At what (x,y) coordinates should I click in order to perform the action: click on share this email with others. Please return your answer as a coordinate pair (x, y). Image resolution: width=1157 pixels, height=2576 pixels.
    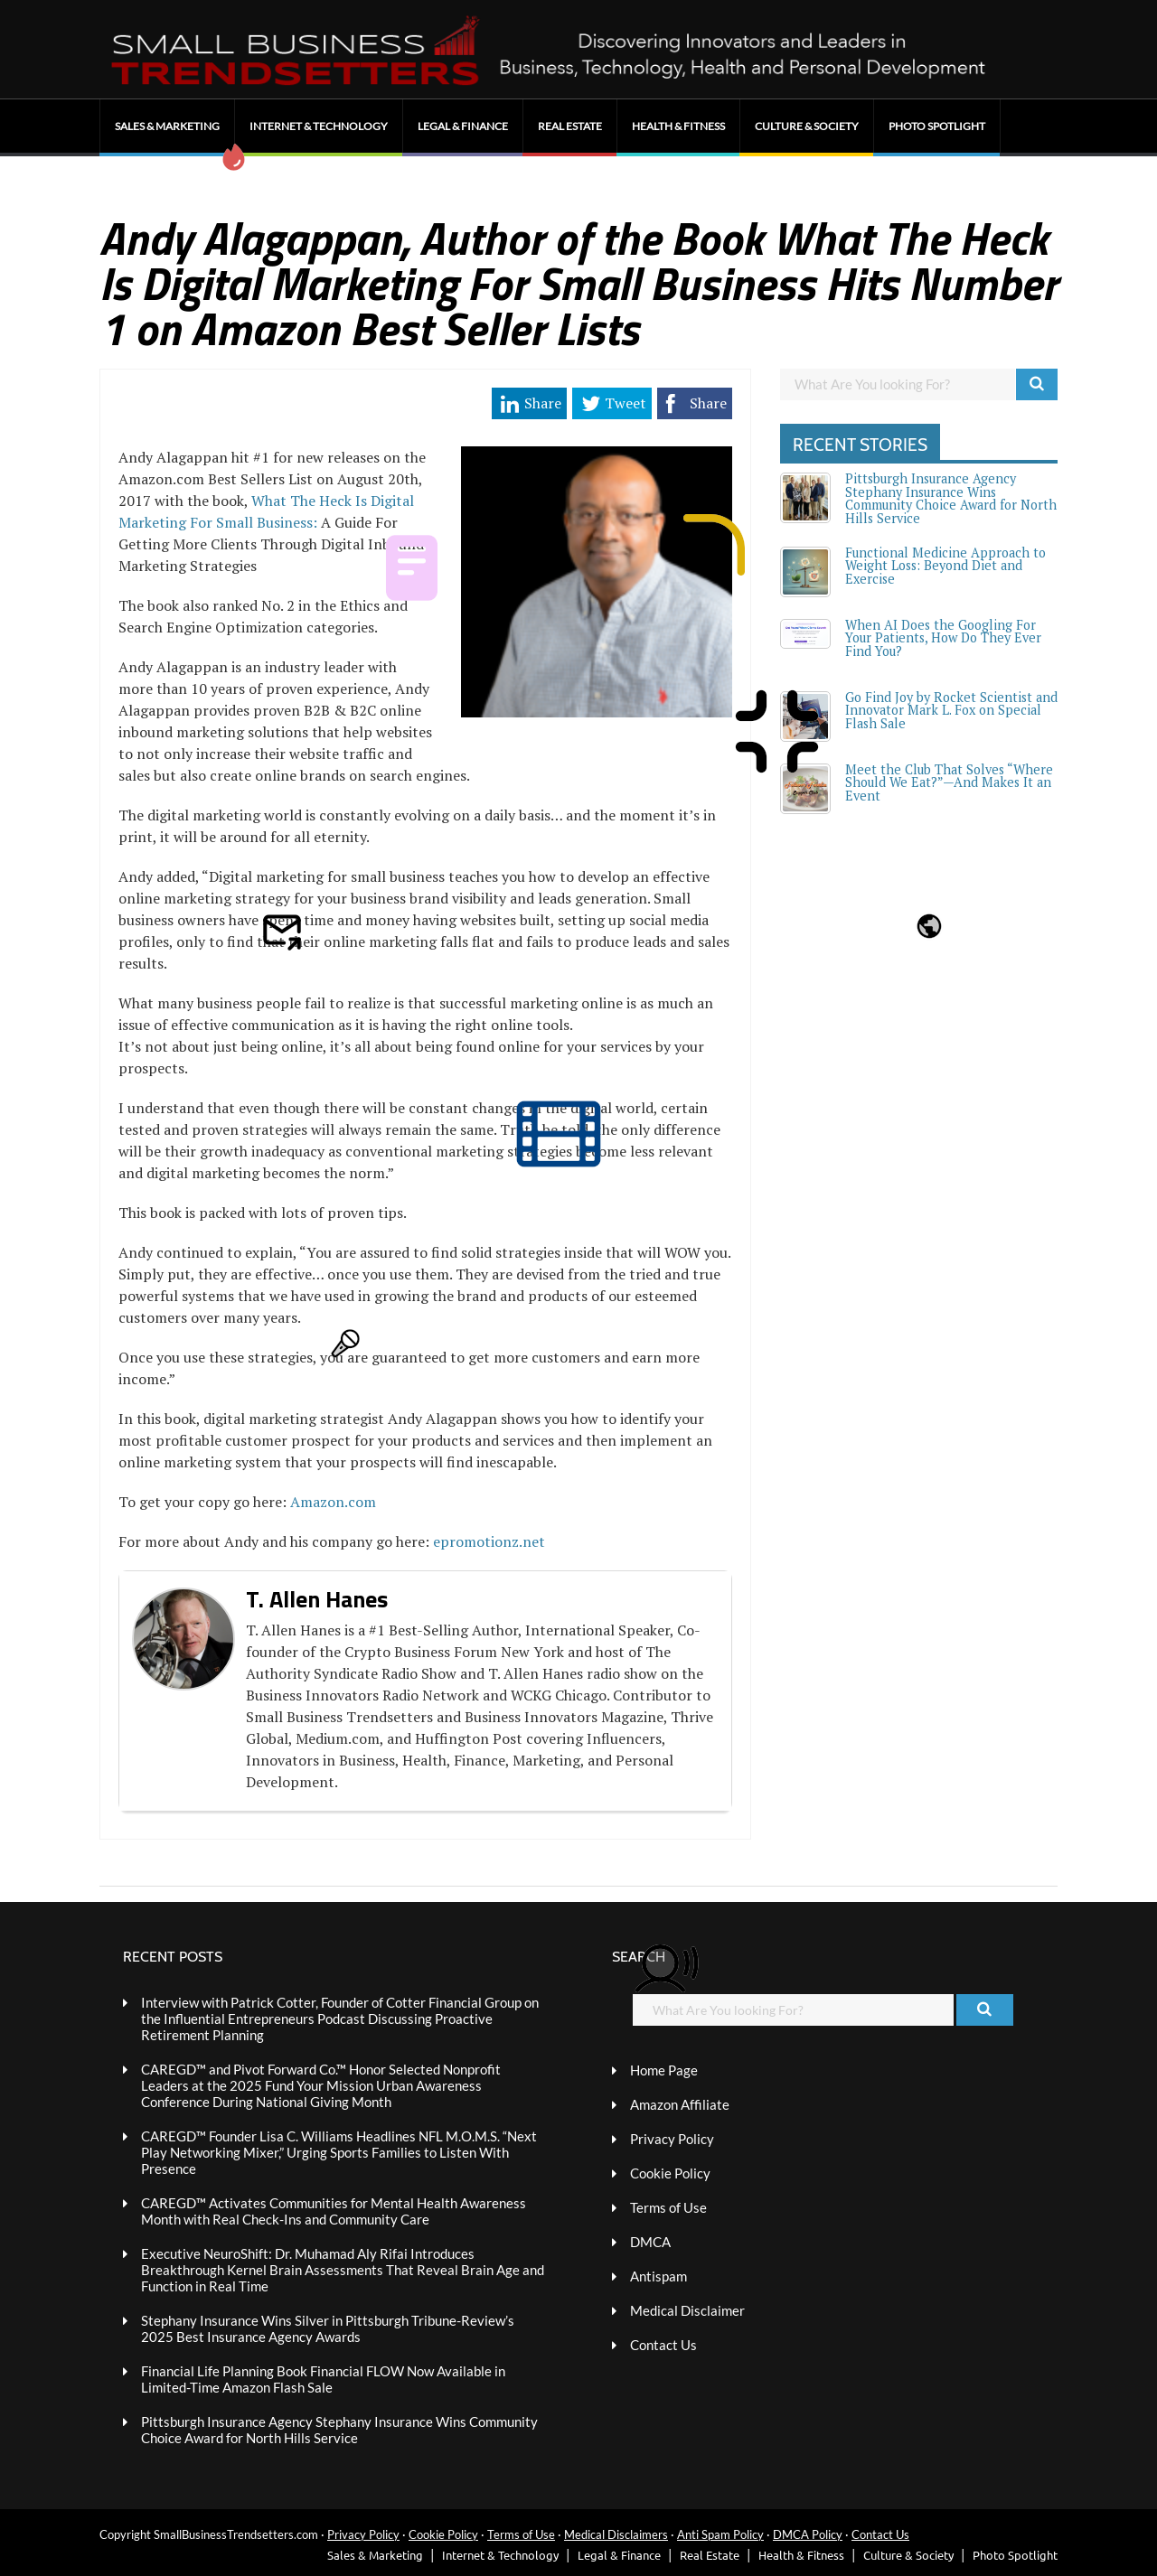
    Looking at the image, I should click on (282, 930).